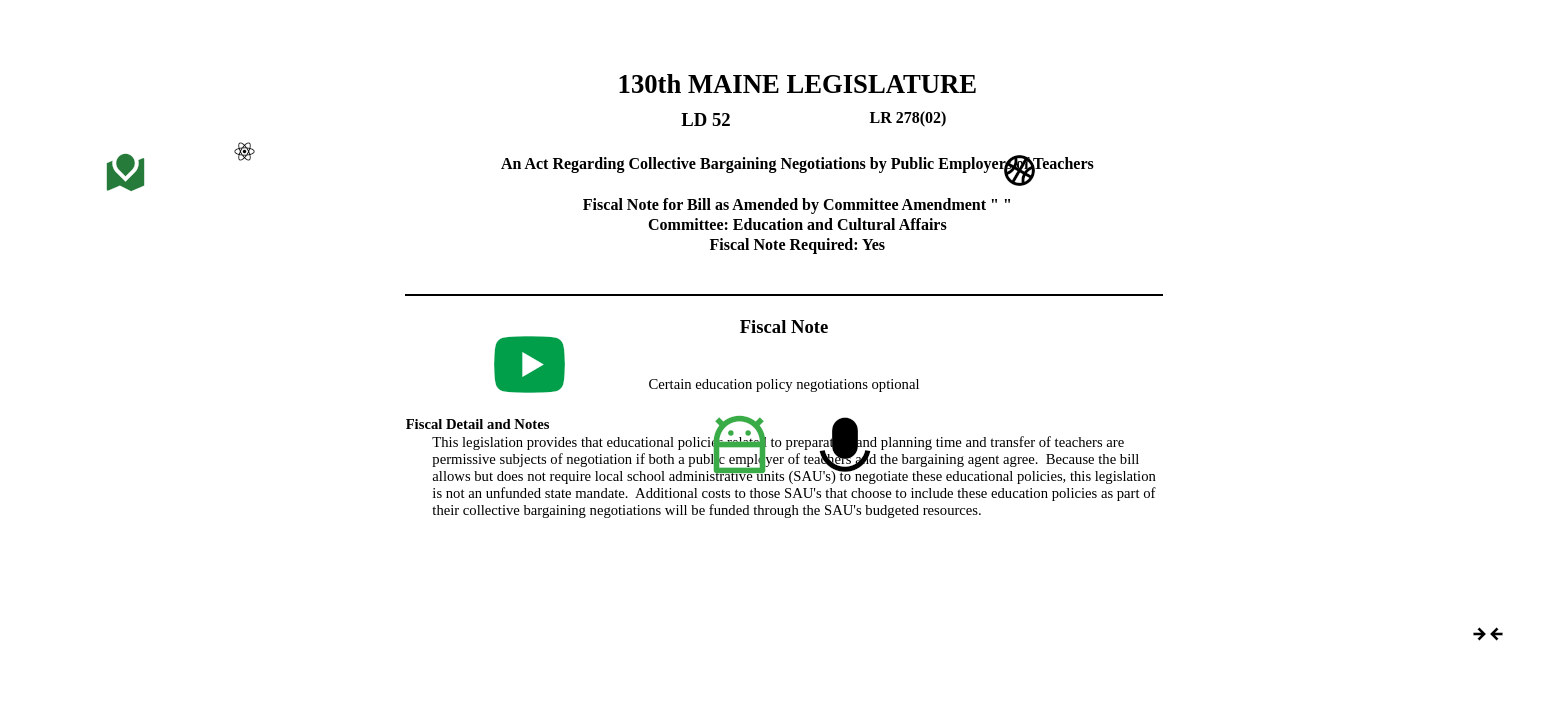 This screenshot has height=720, width=1568. What do you see at coordinates (1488, 634) in the screenshot?
I see `collapse panel horizontally` at bounding box center [1488, 634].